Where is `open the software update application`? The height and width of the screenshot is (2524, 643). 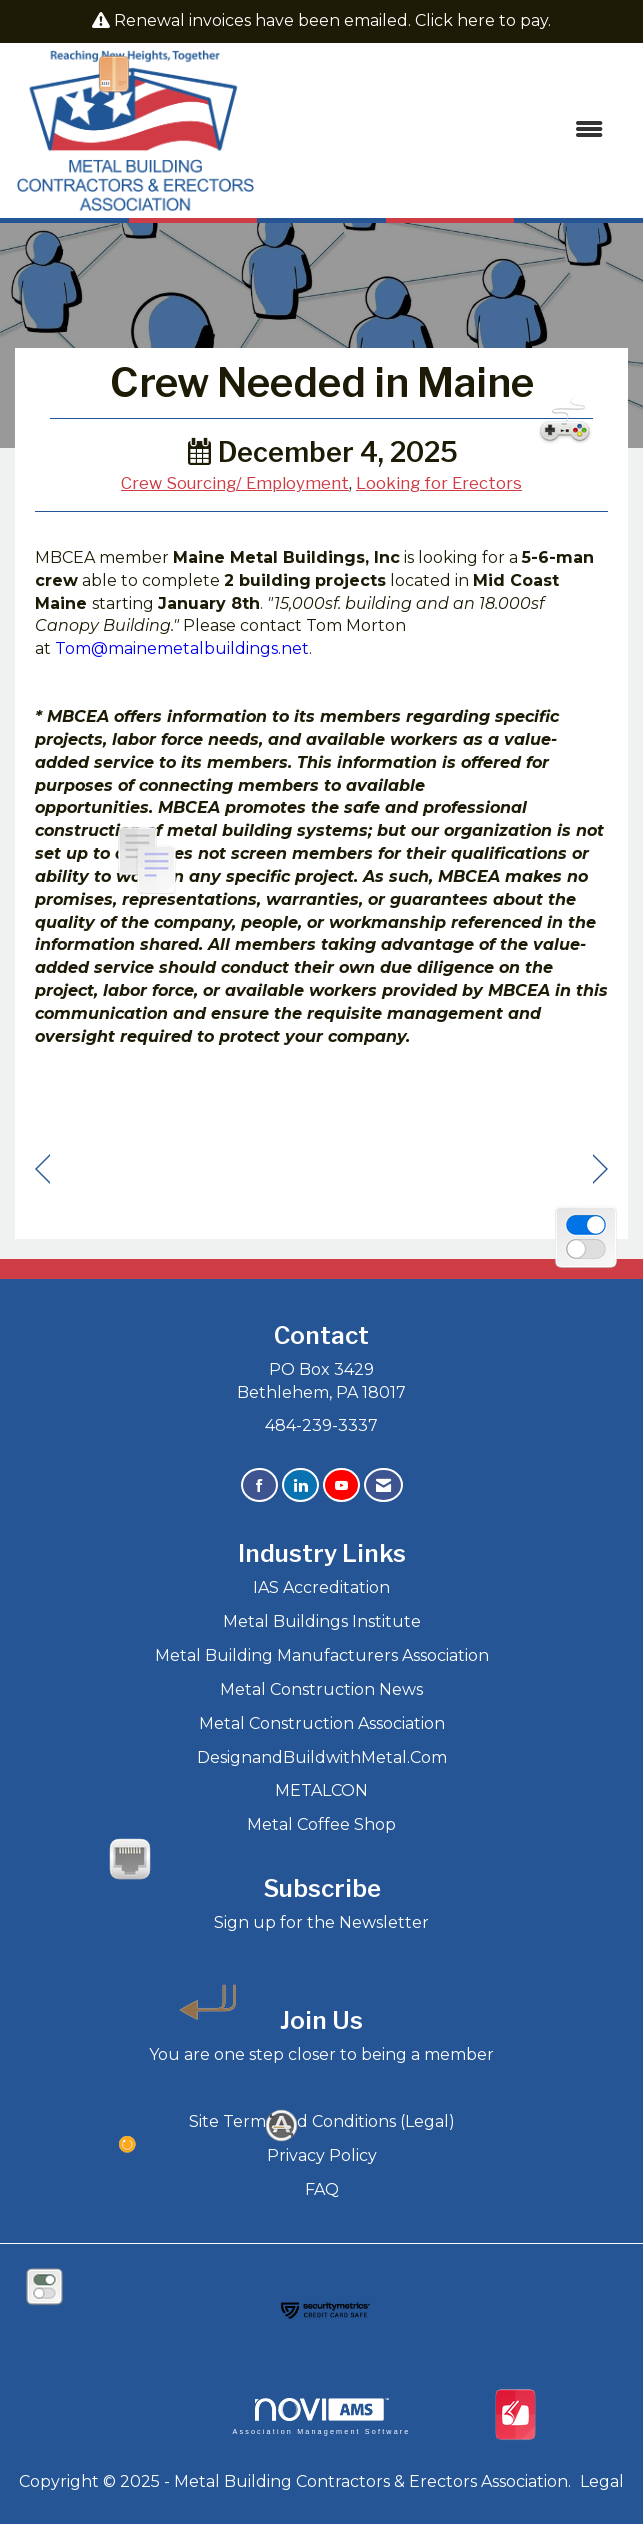
open the software update application is located at coordinates (281, 2125).